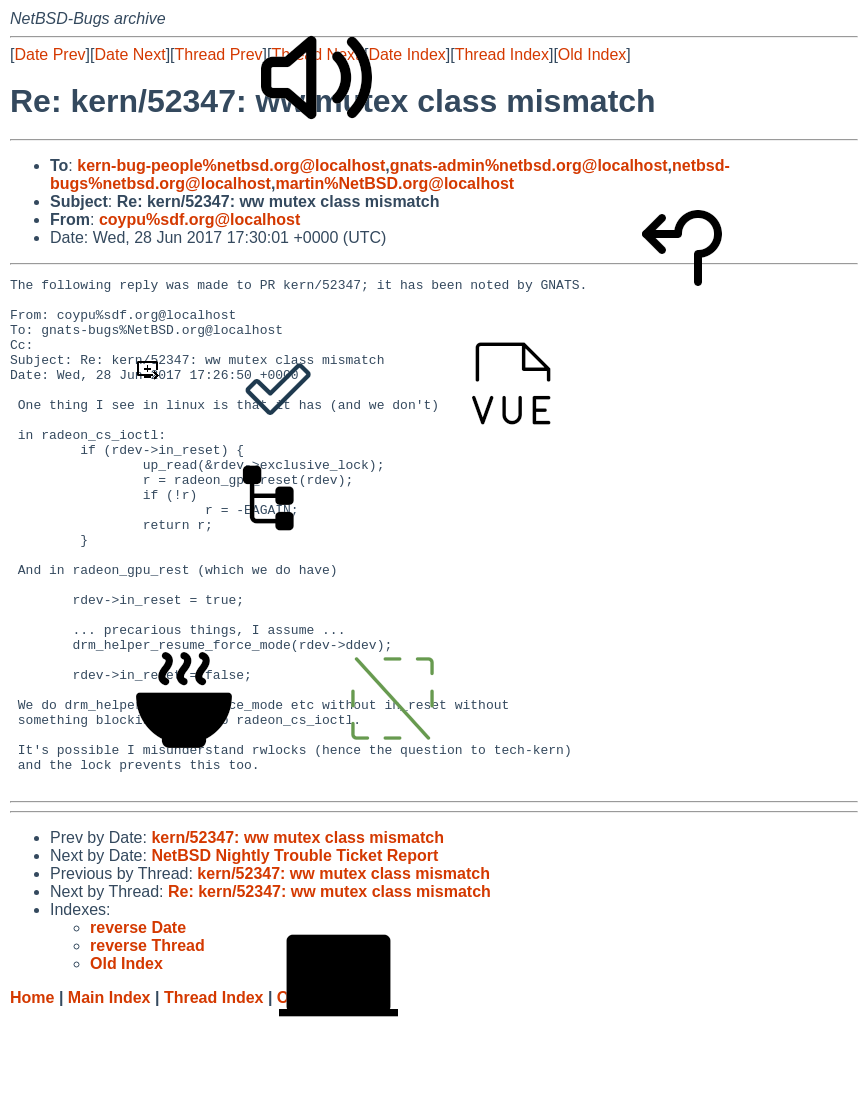  What do you see at coordinates (392, 698) in the screenshot?
I see `deselect or clear current selection` at bounding box center [392, 698].